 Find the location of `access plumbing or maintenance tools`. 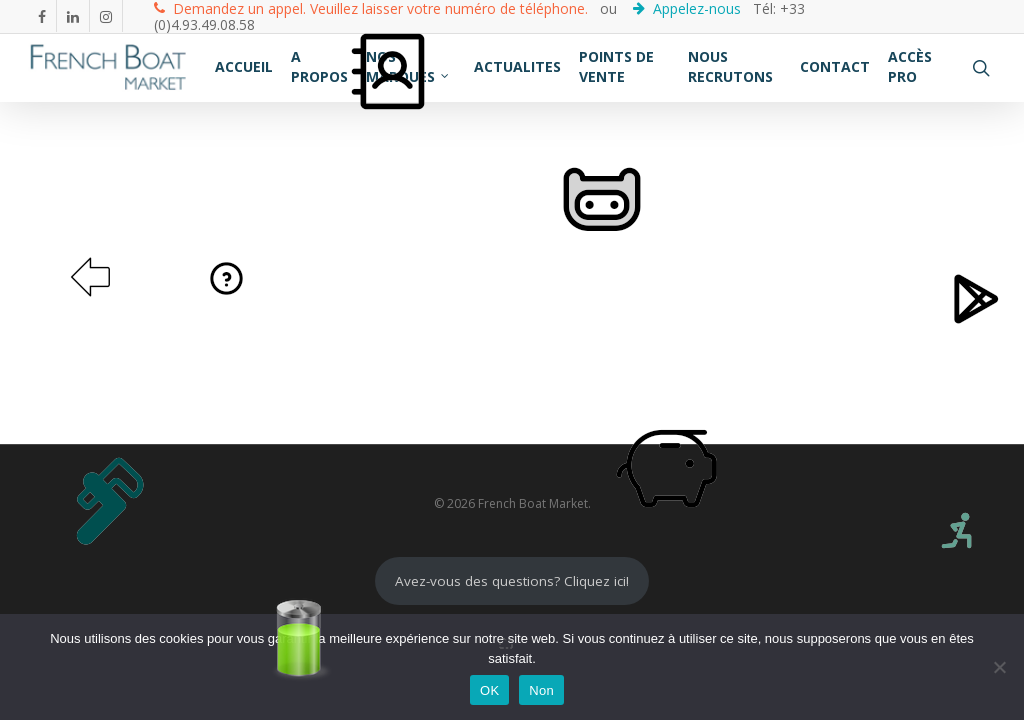

access plumbing or maintenance tools is located at coordinates (106, 501).